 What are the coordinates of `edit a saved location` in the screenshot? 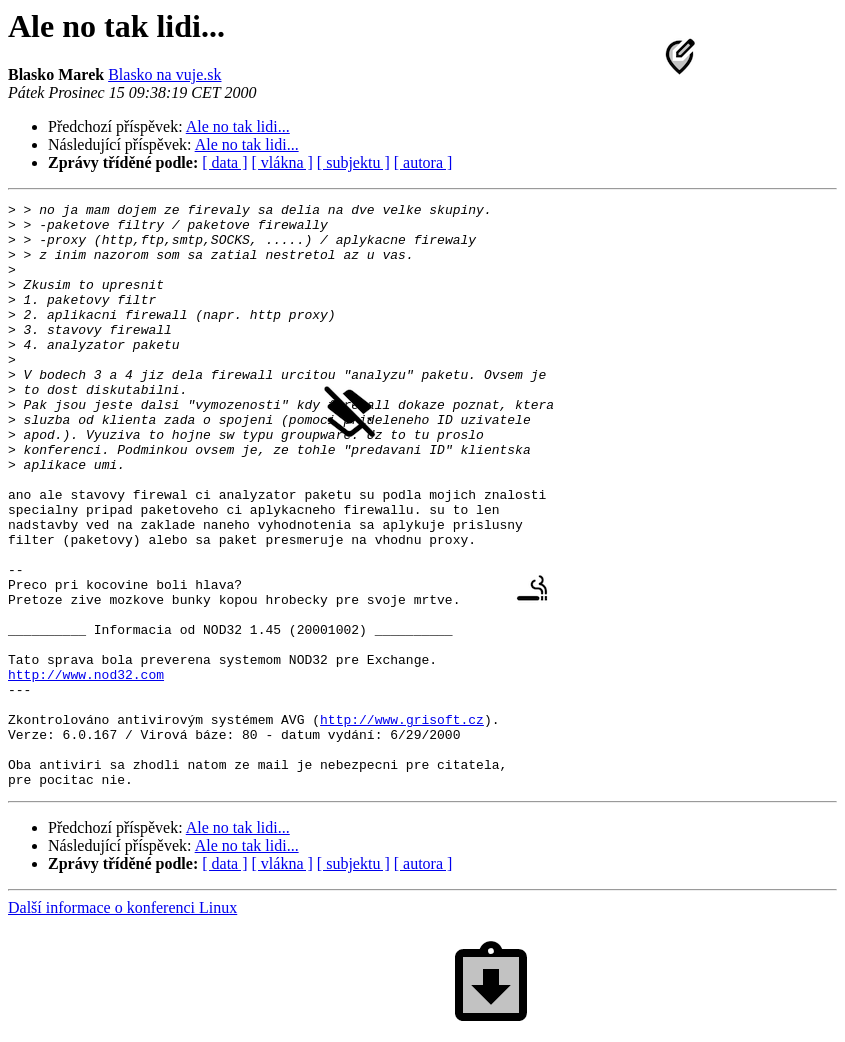 It's located at (679, 57).